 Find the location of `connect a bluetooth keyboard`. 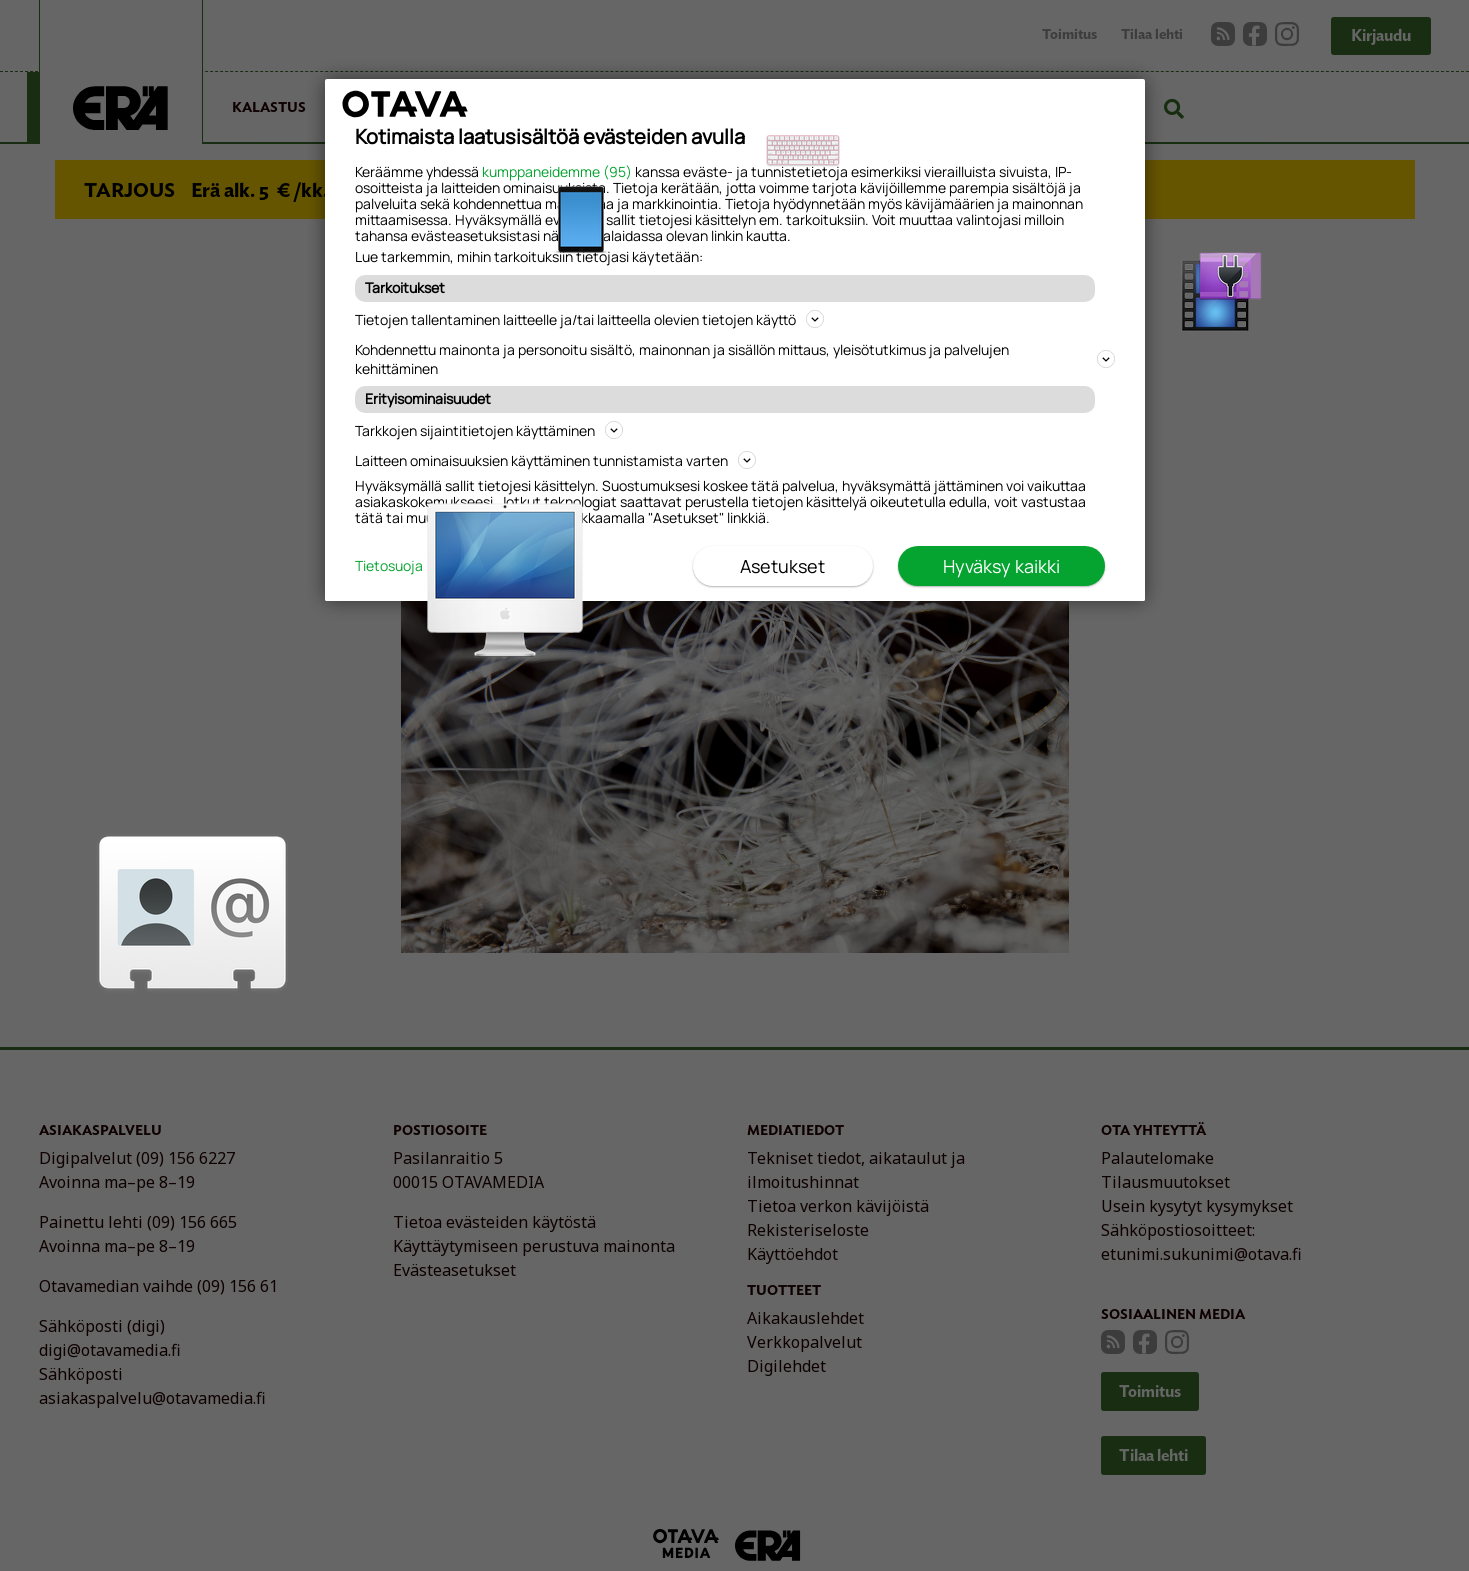

connect a bluetooth keyboard is located at coordinates (803, 150).